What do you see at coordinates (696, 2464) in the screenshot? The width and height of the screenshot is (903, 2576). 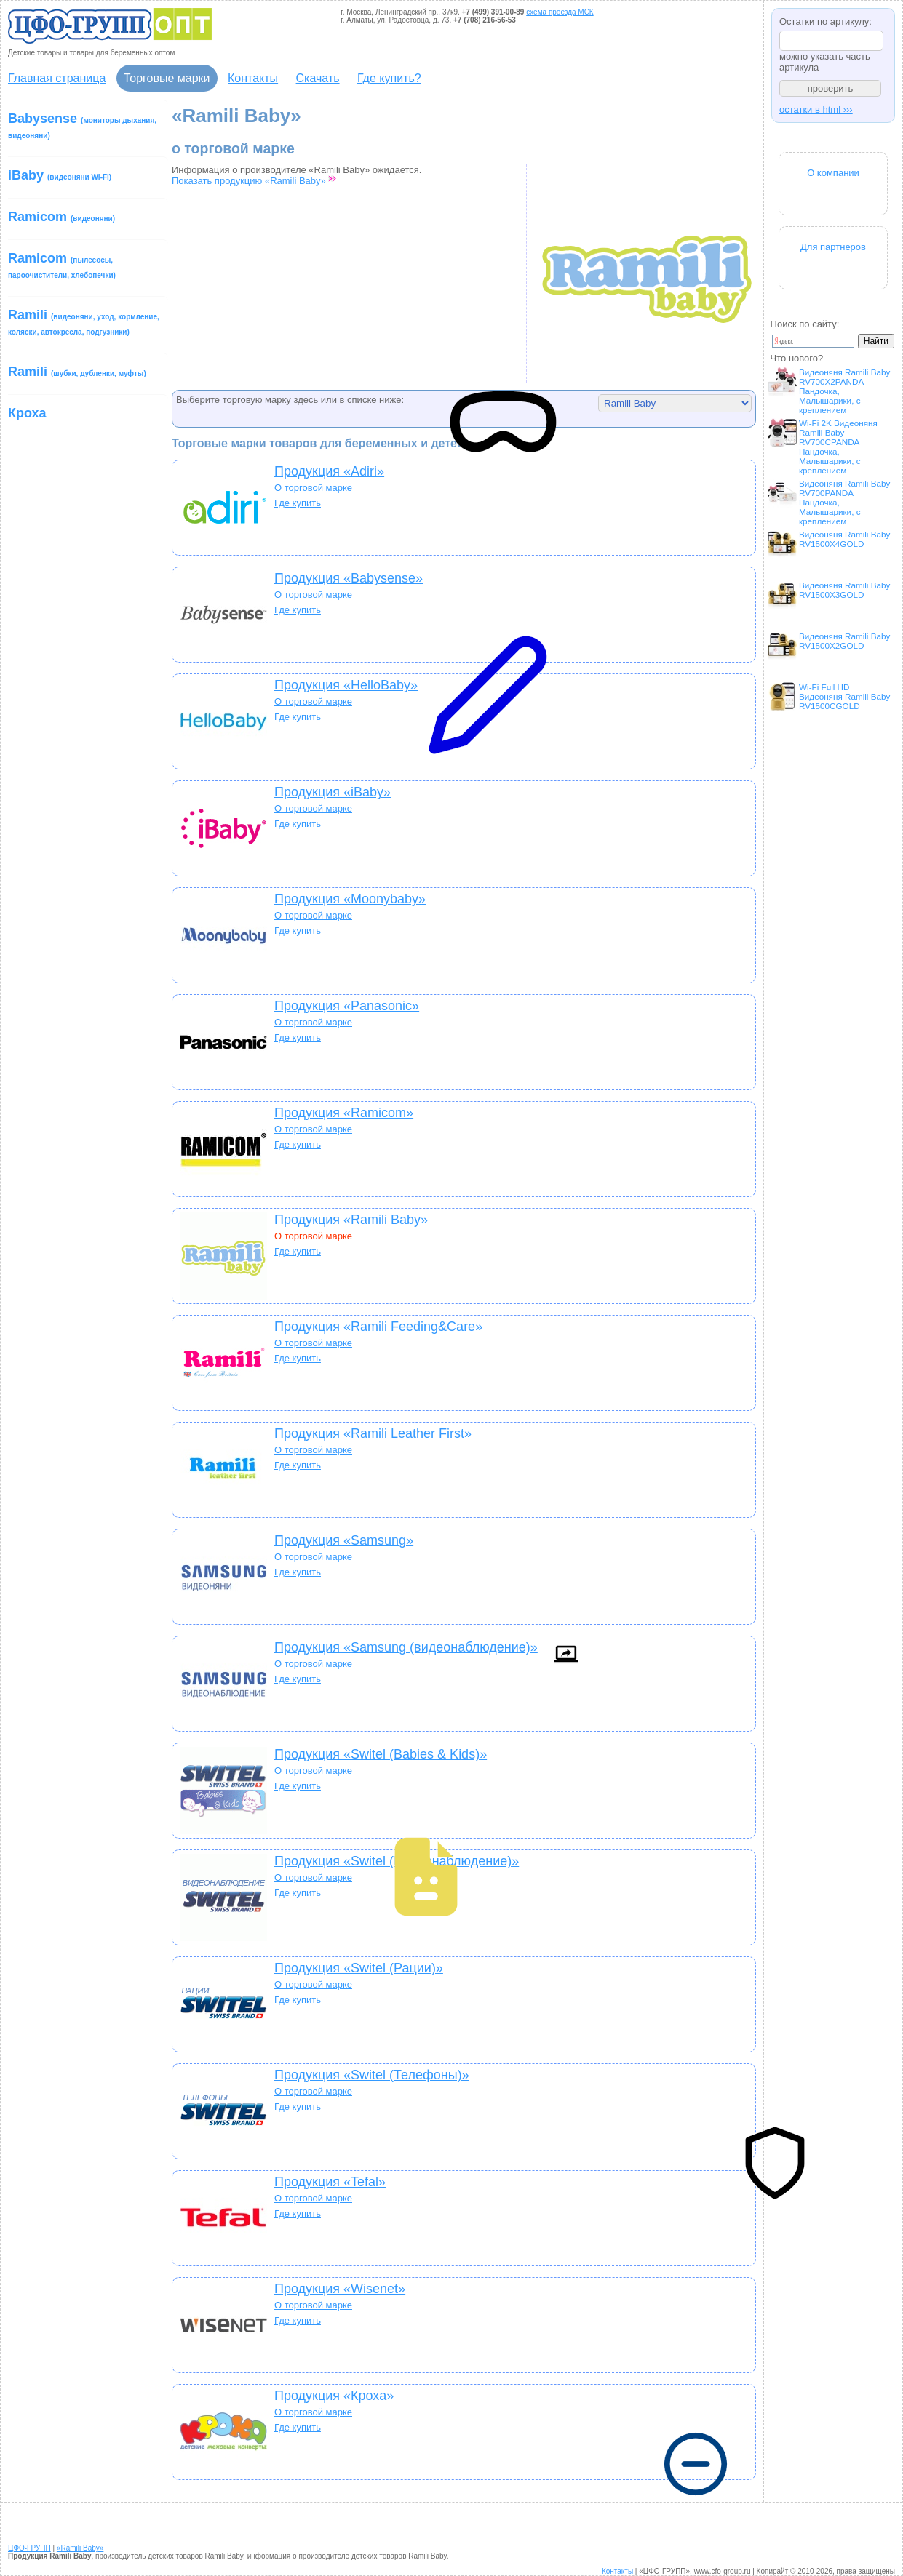 I see `remove an item from a list or collection` at bounding box center [696, 2464].